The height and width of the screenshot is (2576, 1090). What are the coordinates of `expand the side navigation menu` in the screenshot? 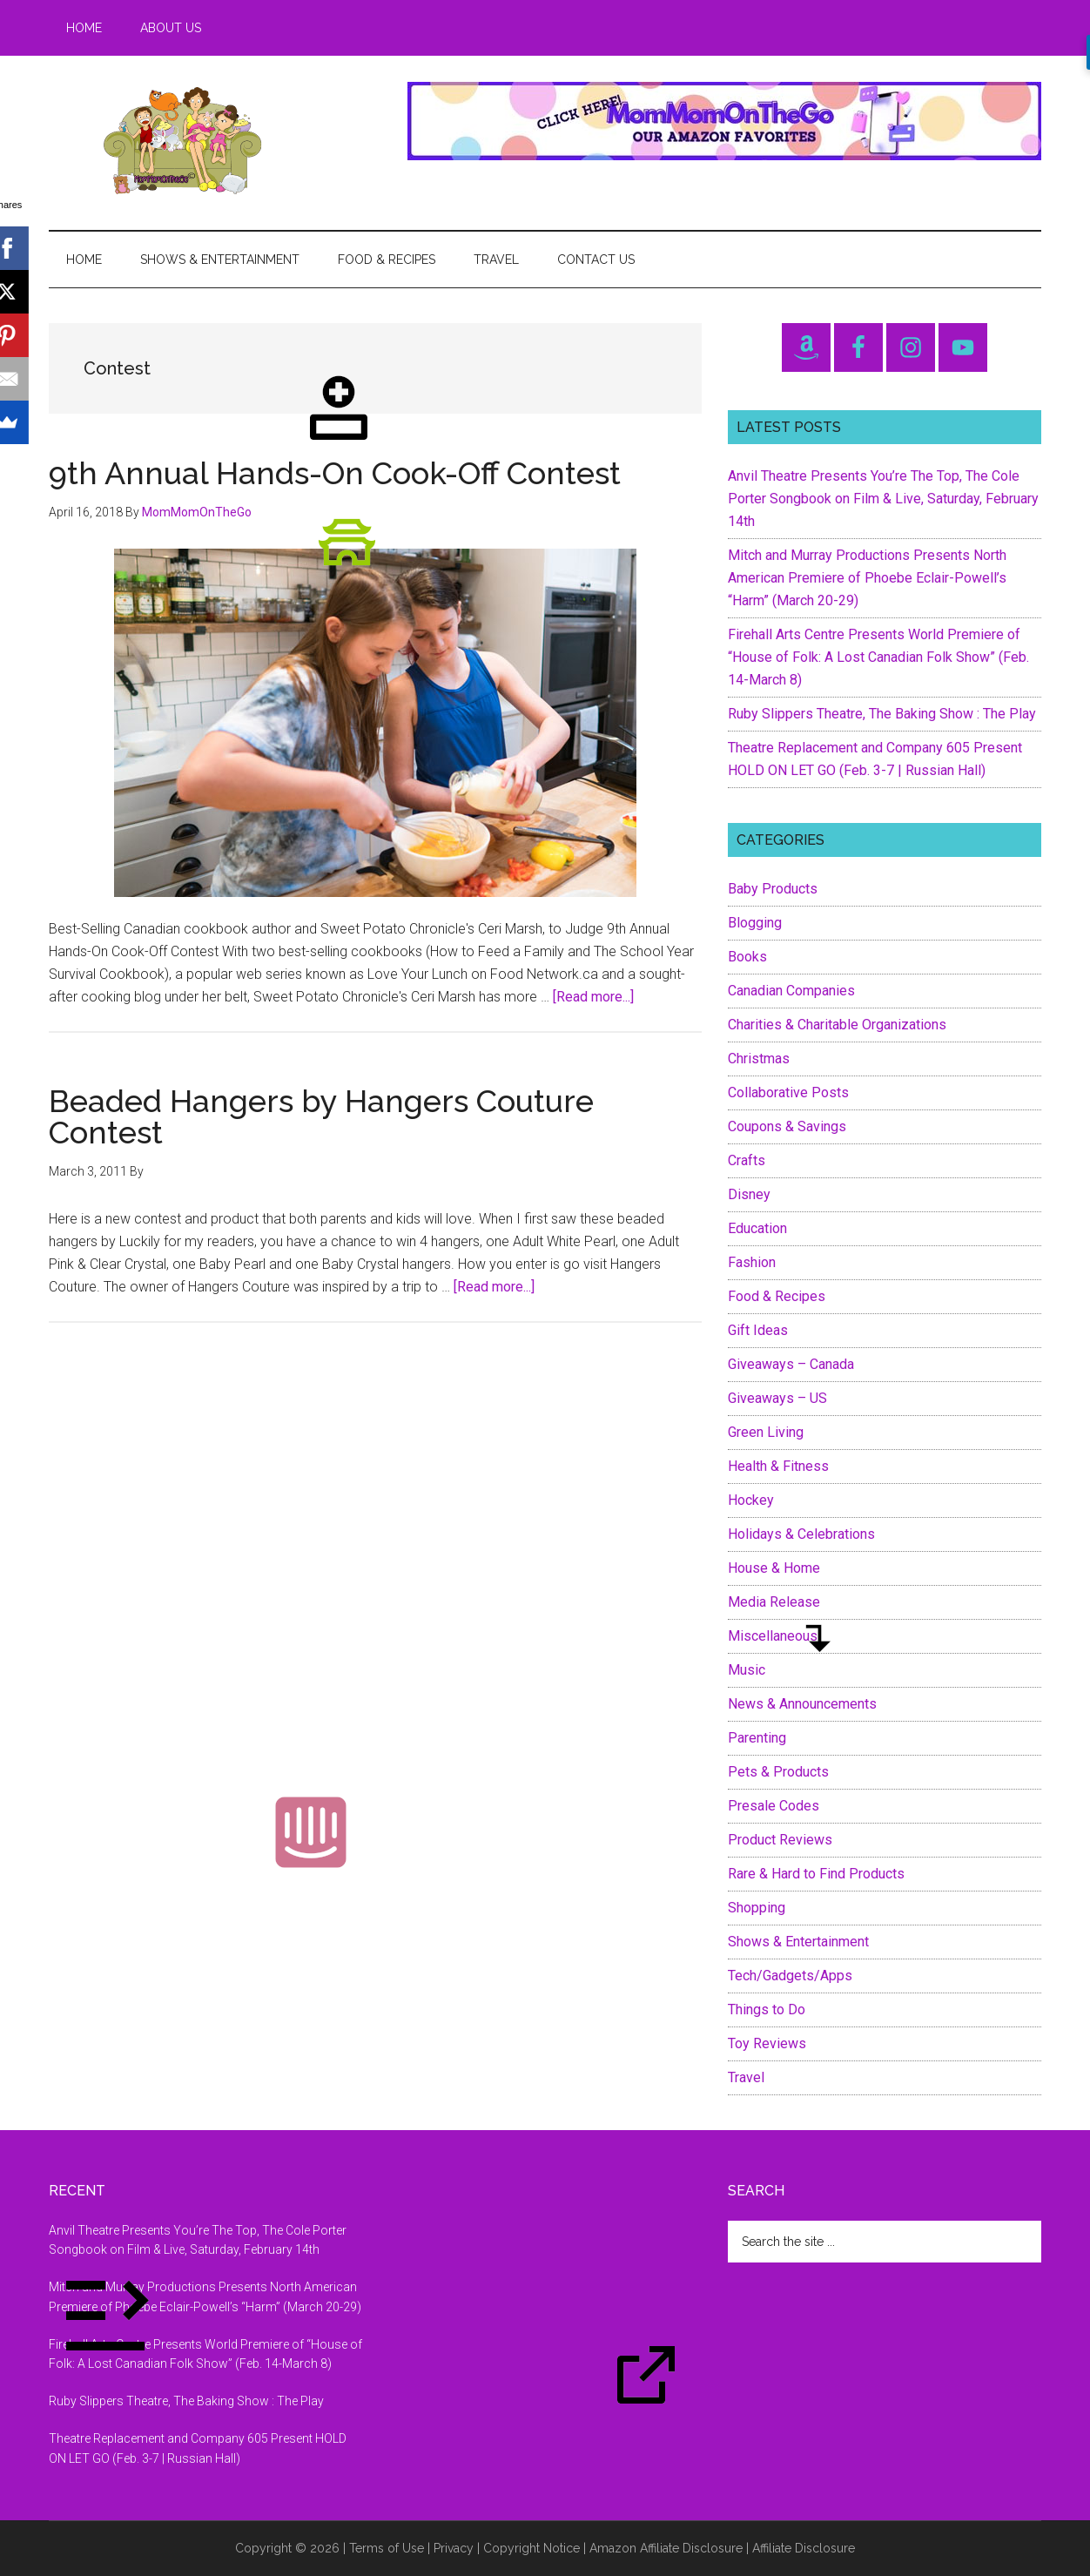 It's located at (105, 2316).